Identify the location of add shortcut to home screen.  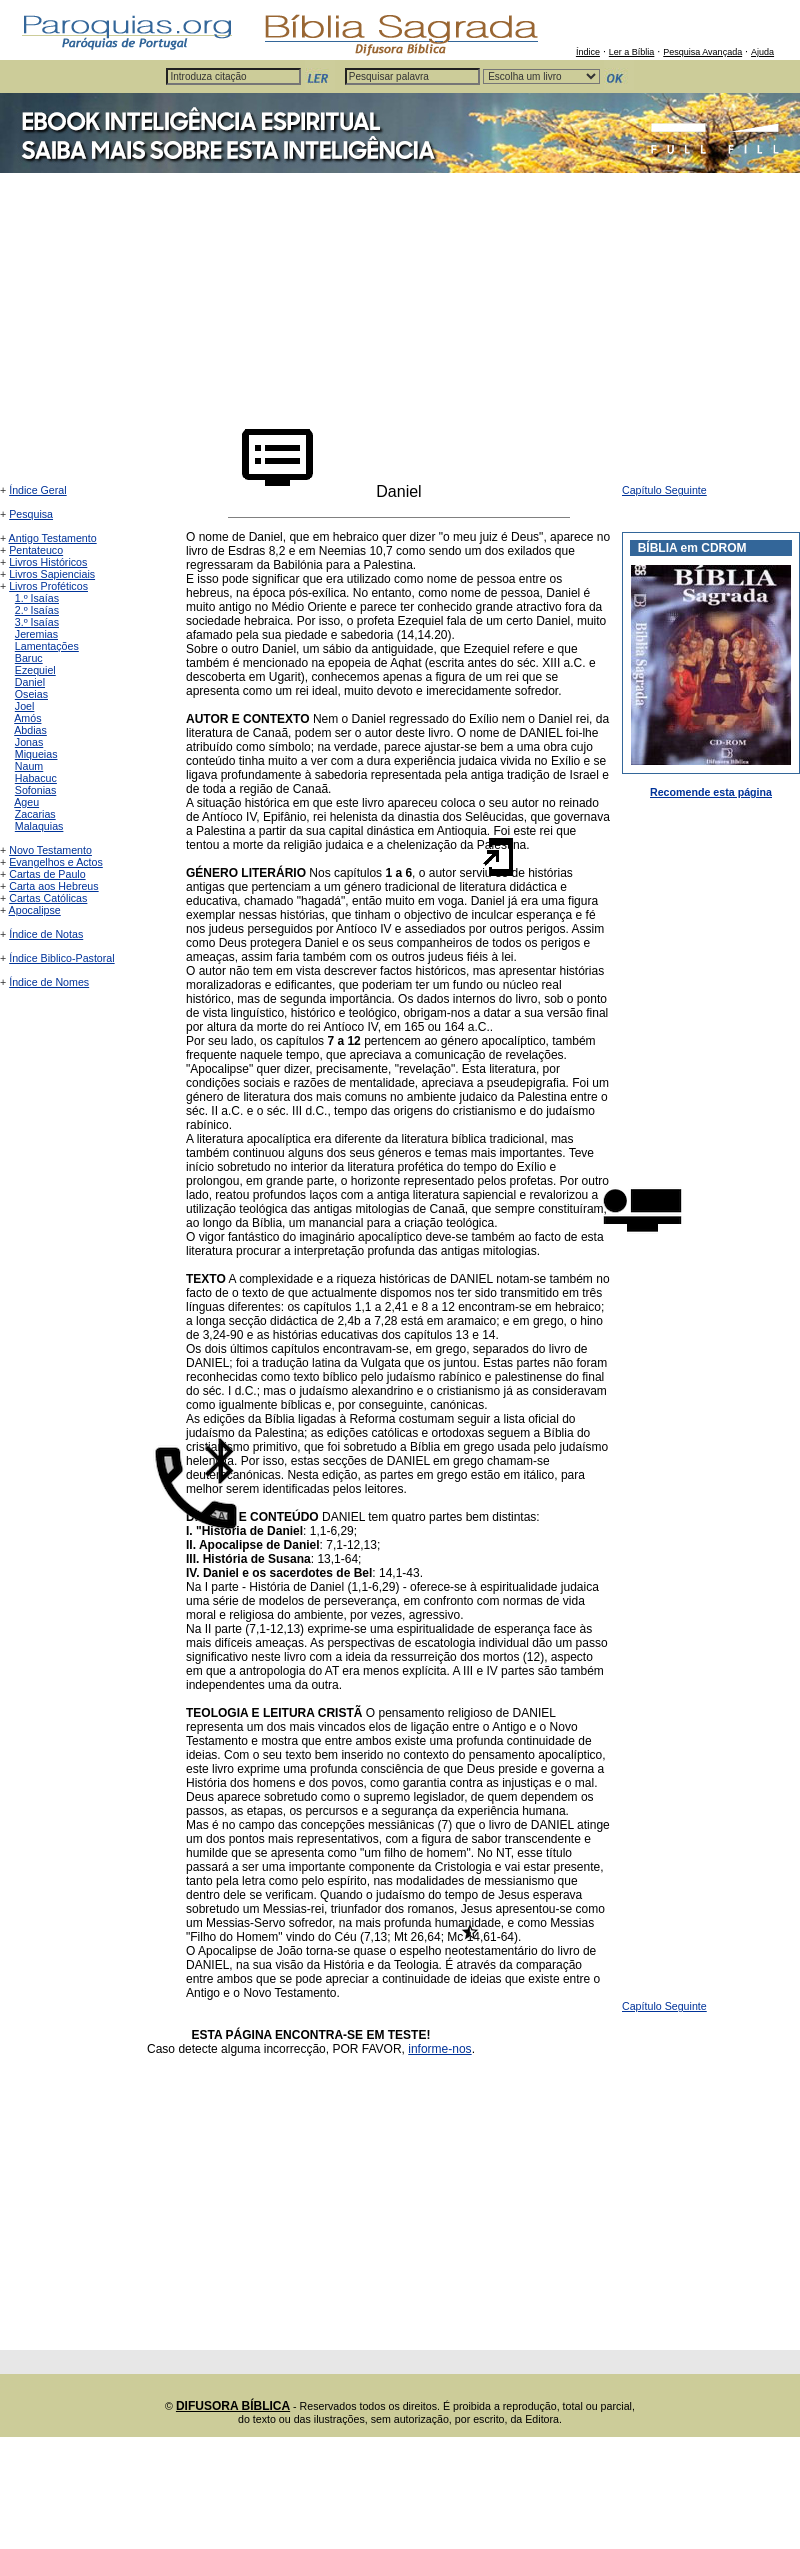
(499, 857).